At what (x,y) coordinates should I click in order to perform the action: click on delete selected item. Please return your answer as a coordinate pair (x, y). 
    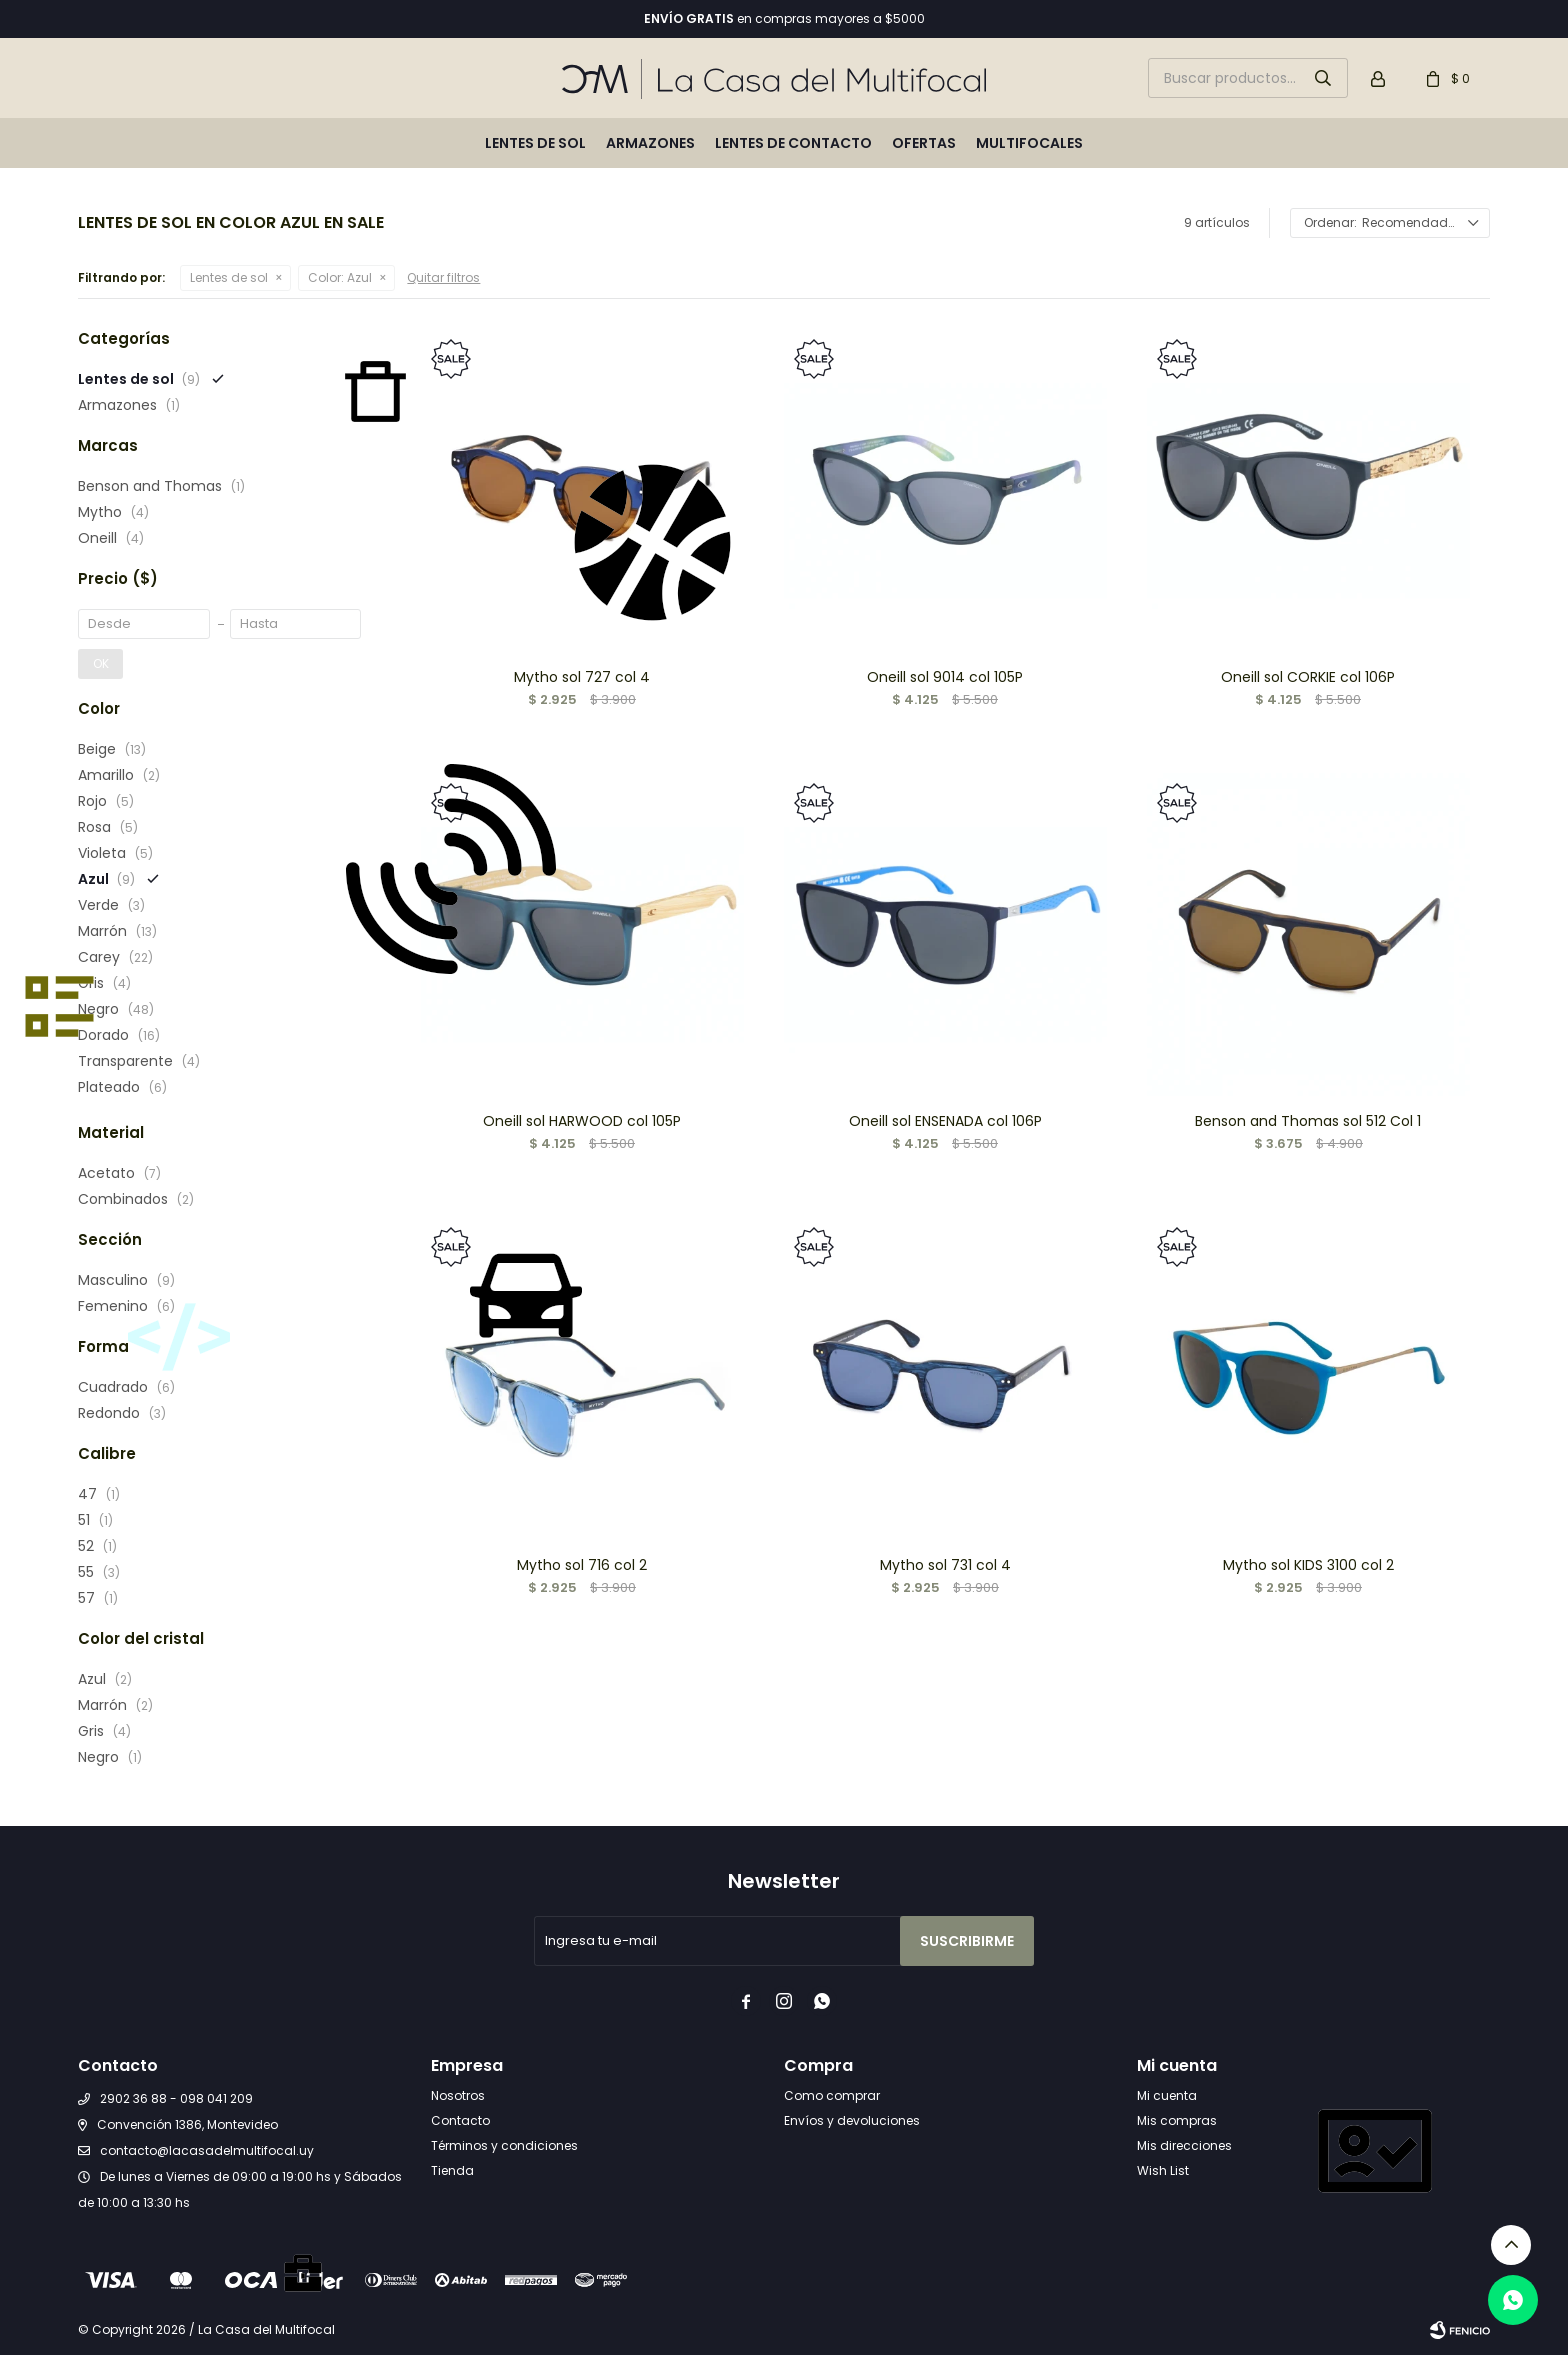
    Looking at the image, I should click on (375, 391).